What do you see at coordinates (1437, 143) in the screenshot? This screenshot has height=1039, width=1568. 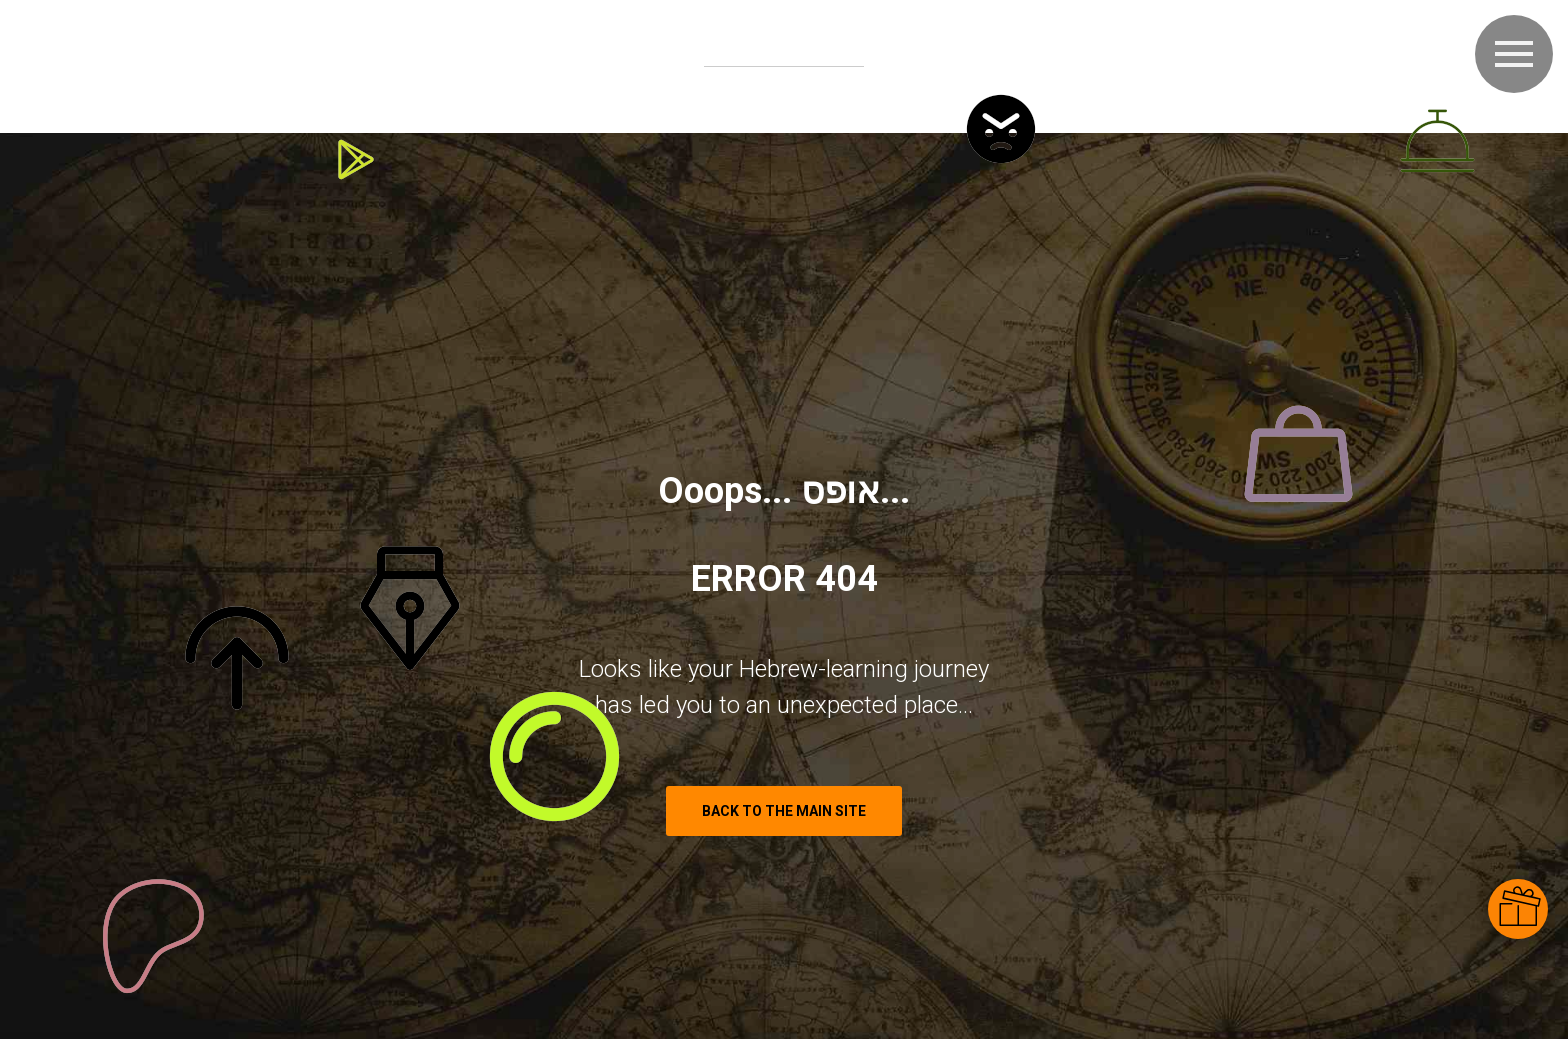 I see `request service or assistance` at bounding box center [1437, 143].